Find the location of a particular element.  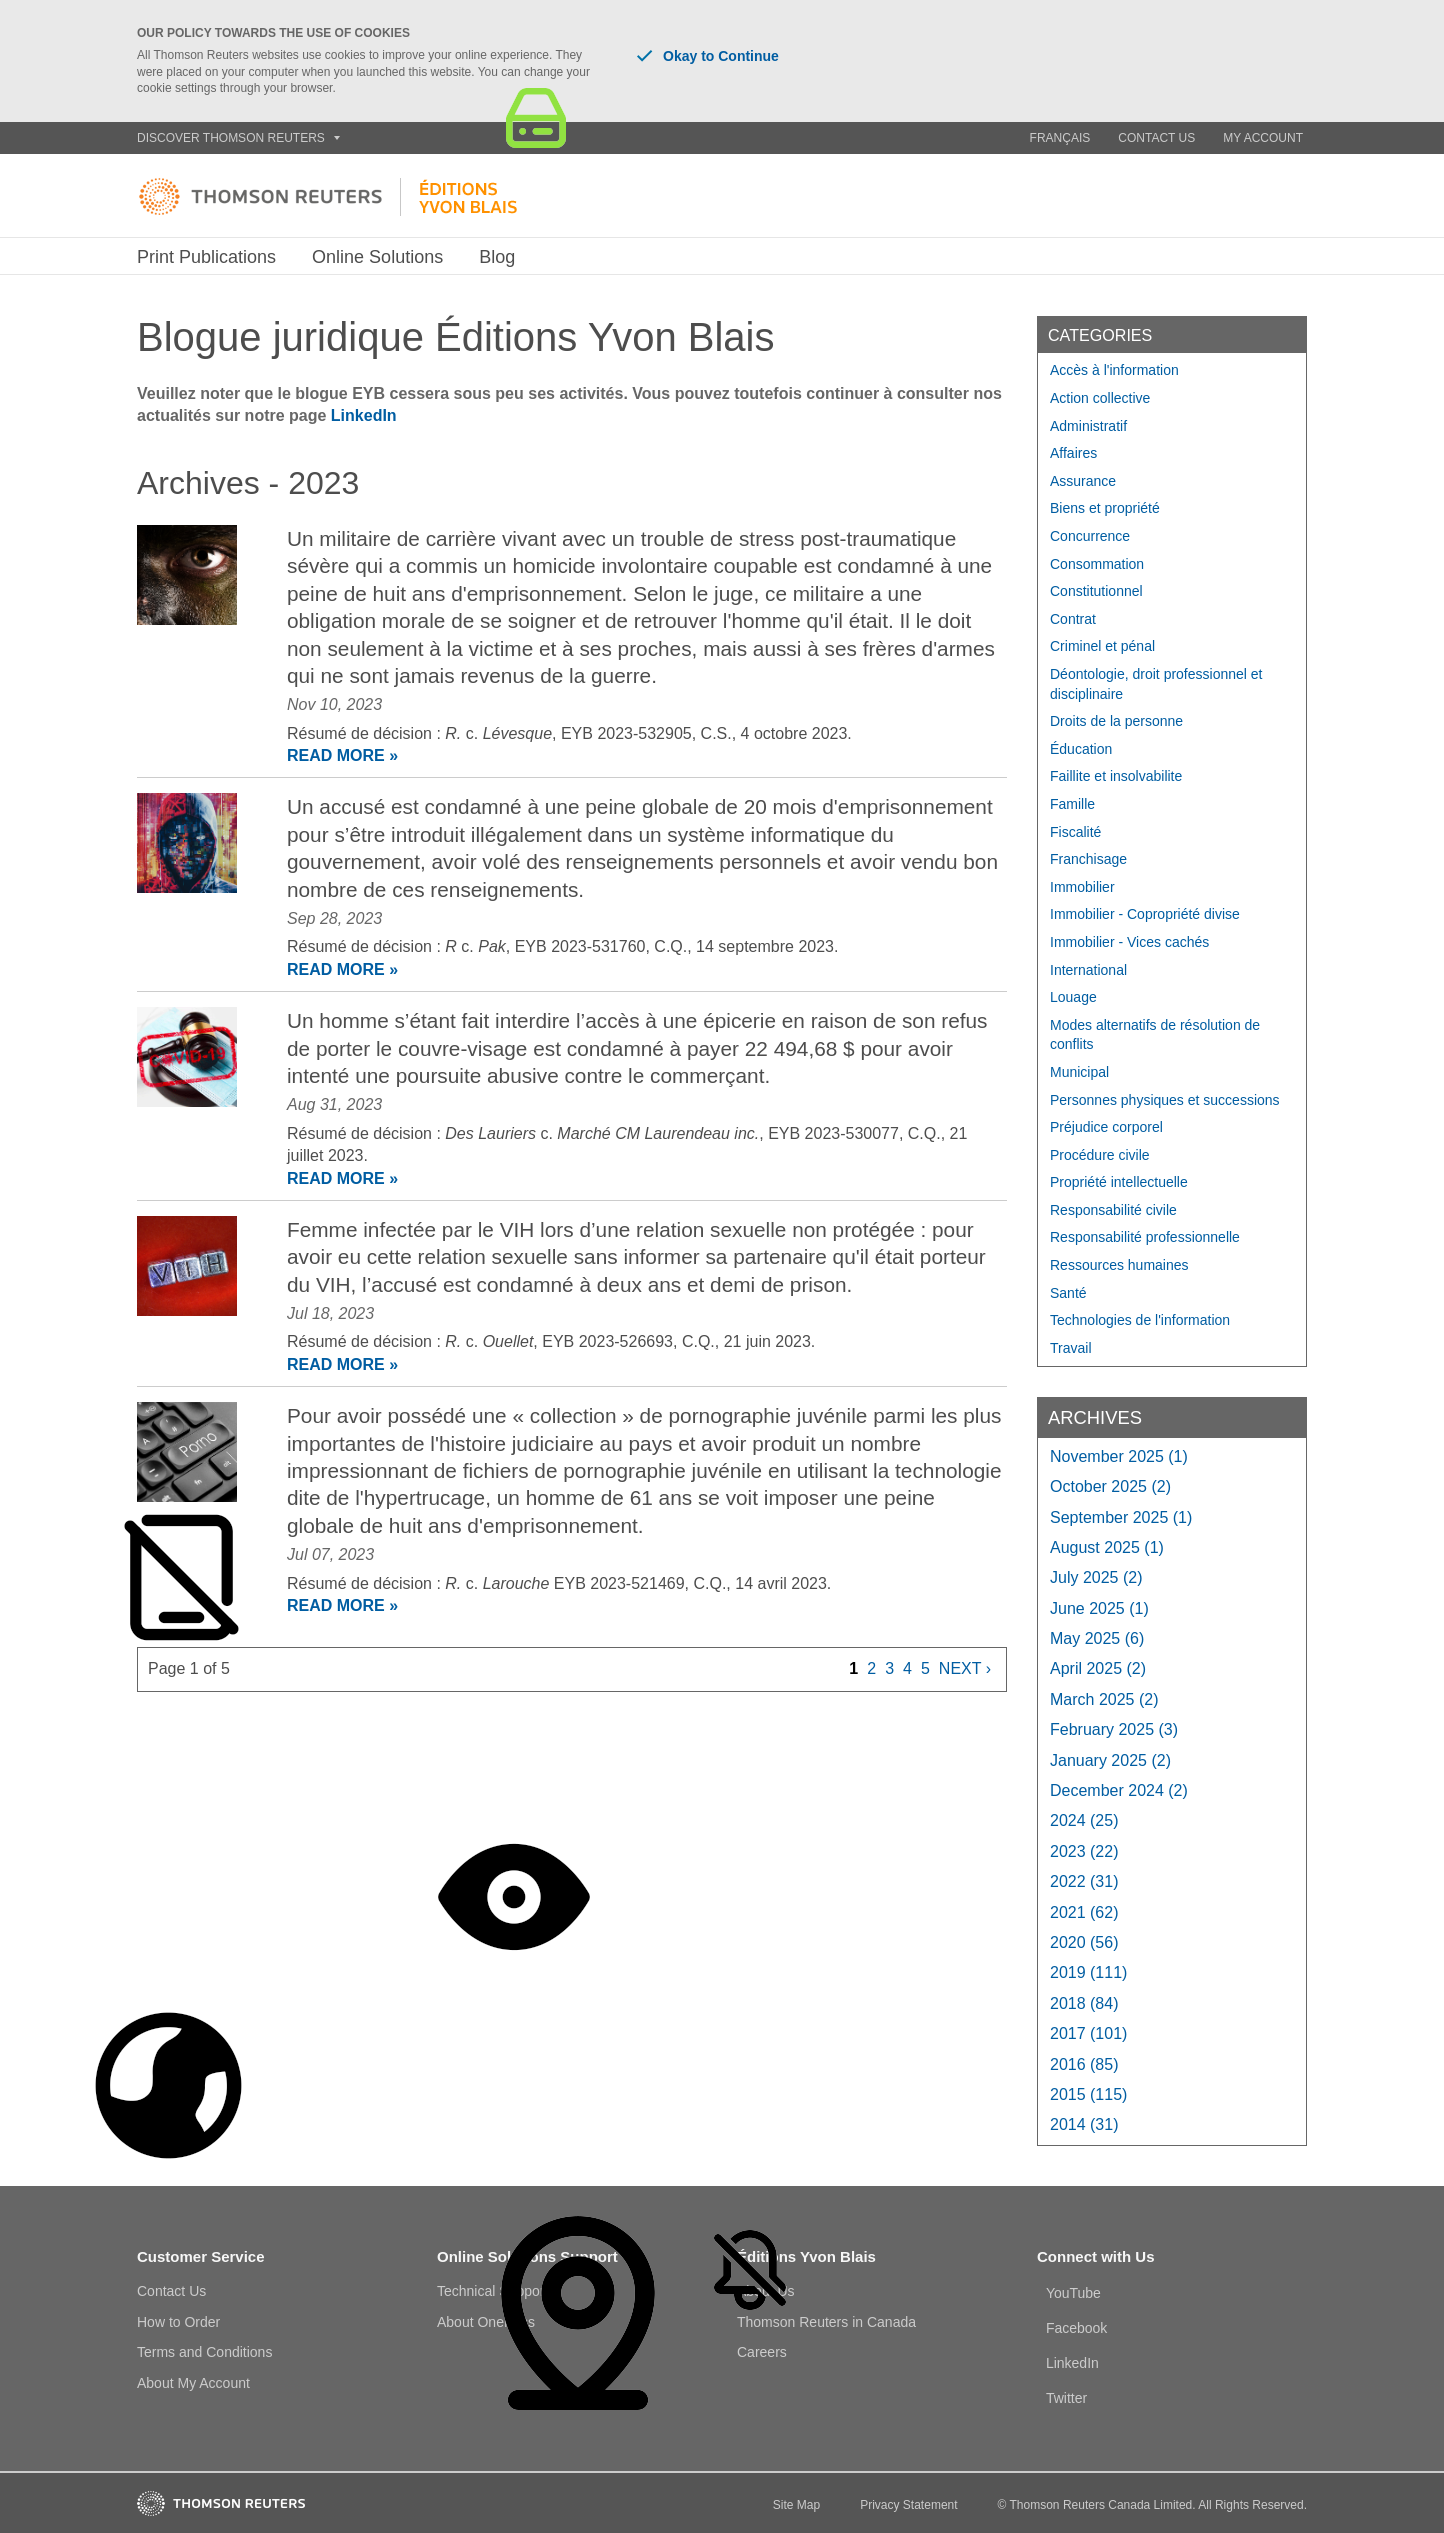

view or preview content is located at coordinates (514, 1897).